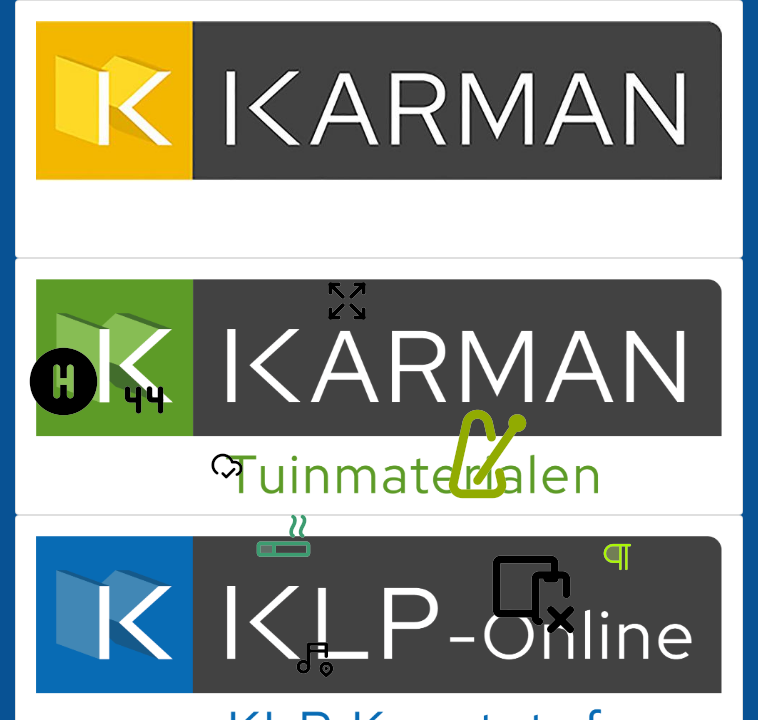 The height and width of the screenshot is (720, 758). I want to click on adjust tempo or timing settings, so click(482, 454).